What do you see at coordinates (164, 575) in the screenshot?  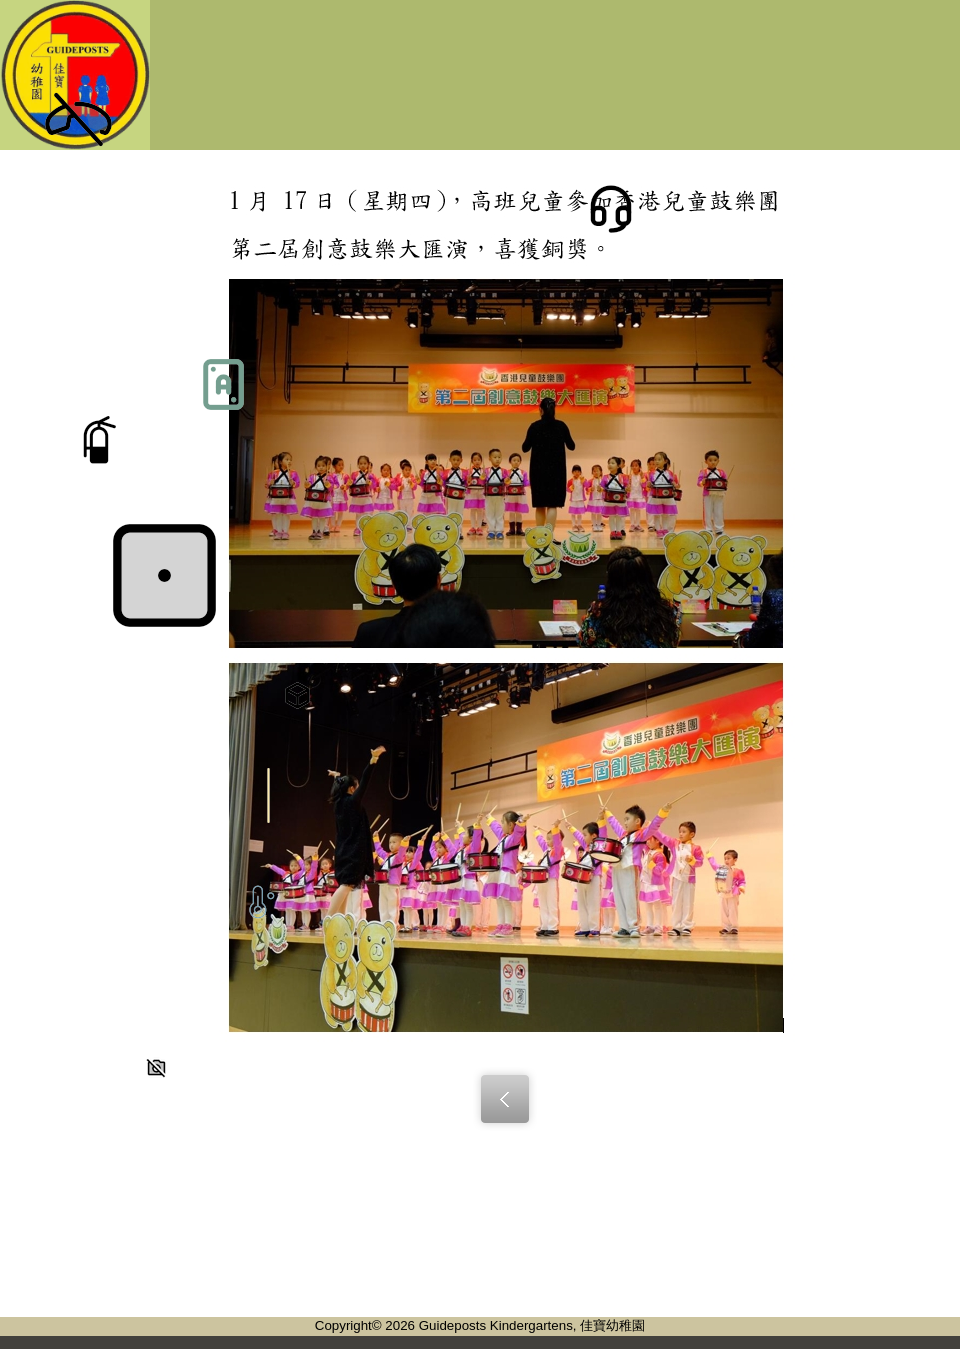 I see `roll the dice or generate a random result` at bounding box center [164, 575].